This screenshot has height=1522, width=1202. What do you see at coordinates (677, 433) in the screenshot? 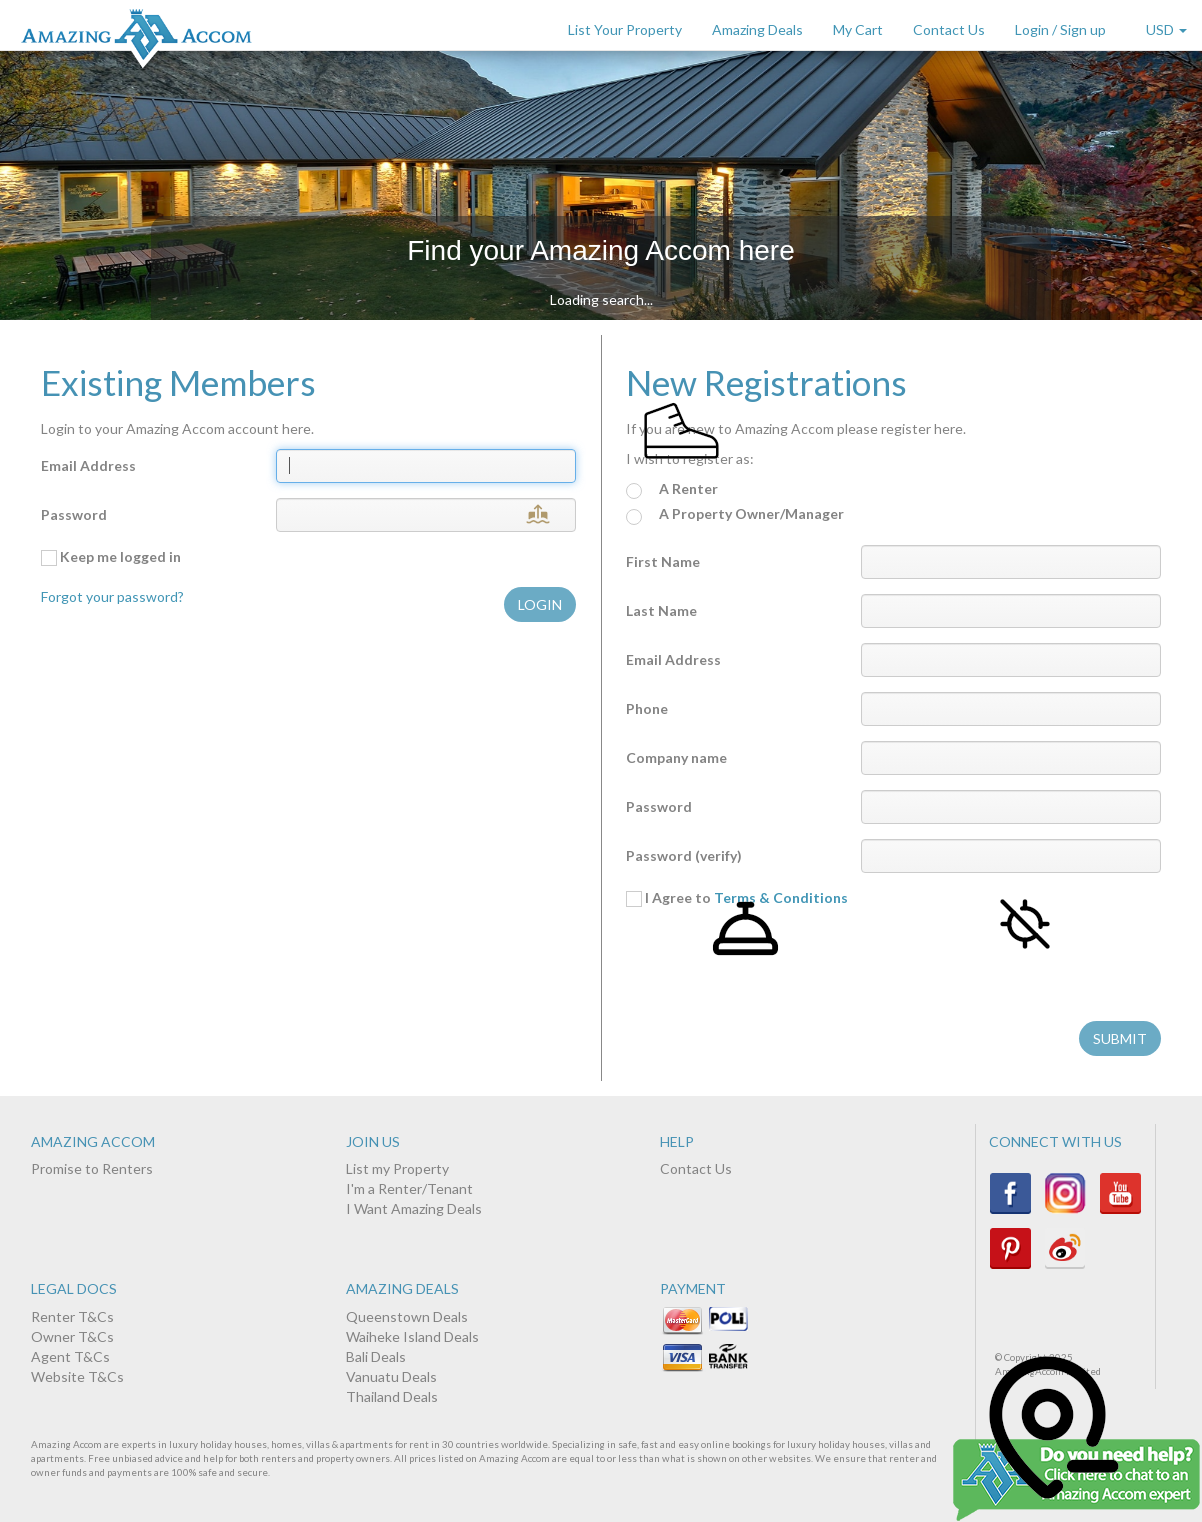
I see `browse footwear or shoe products` at bounding box center [677, 433].